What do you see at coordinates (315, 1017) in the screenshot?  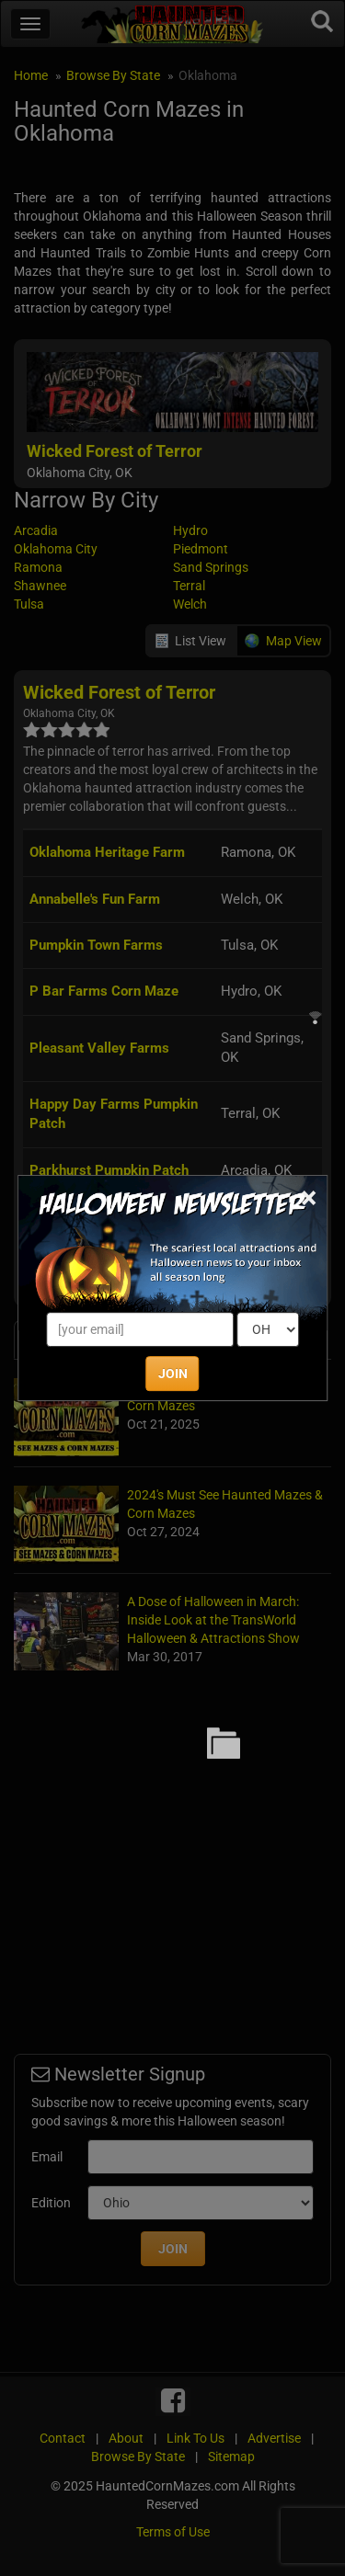 I see `indicates active wireless network connection` at bounding box center [315, 1017].